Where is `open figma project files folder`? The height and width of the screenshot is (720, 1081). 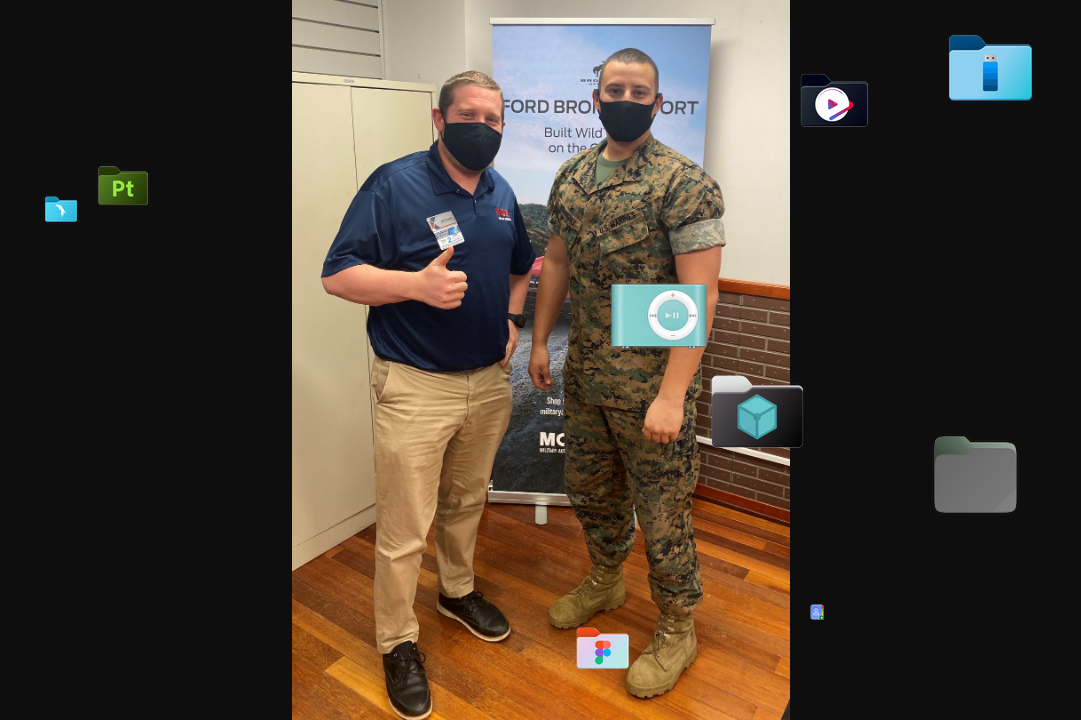 open figma project files folder is located at coordinates (602, 649).